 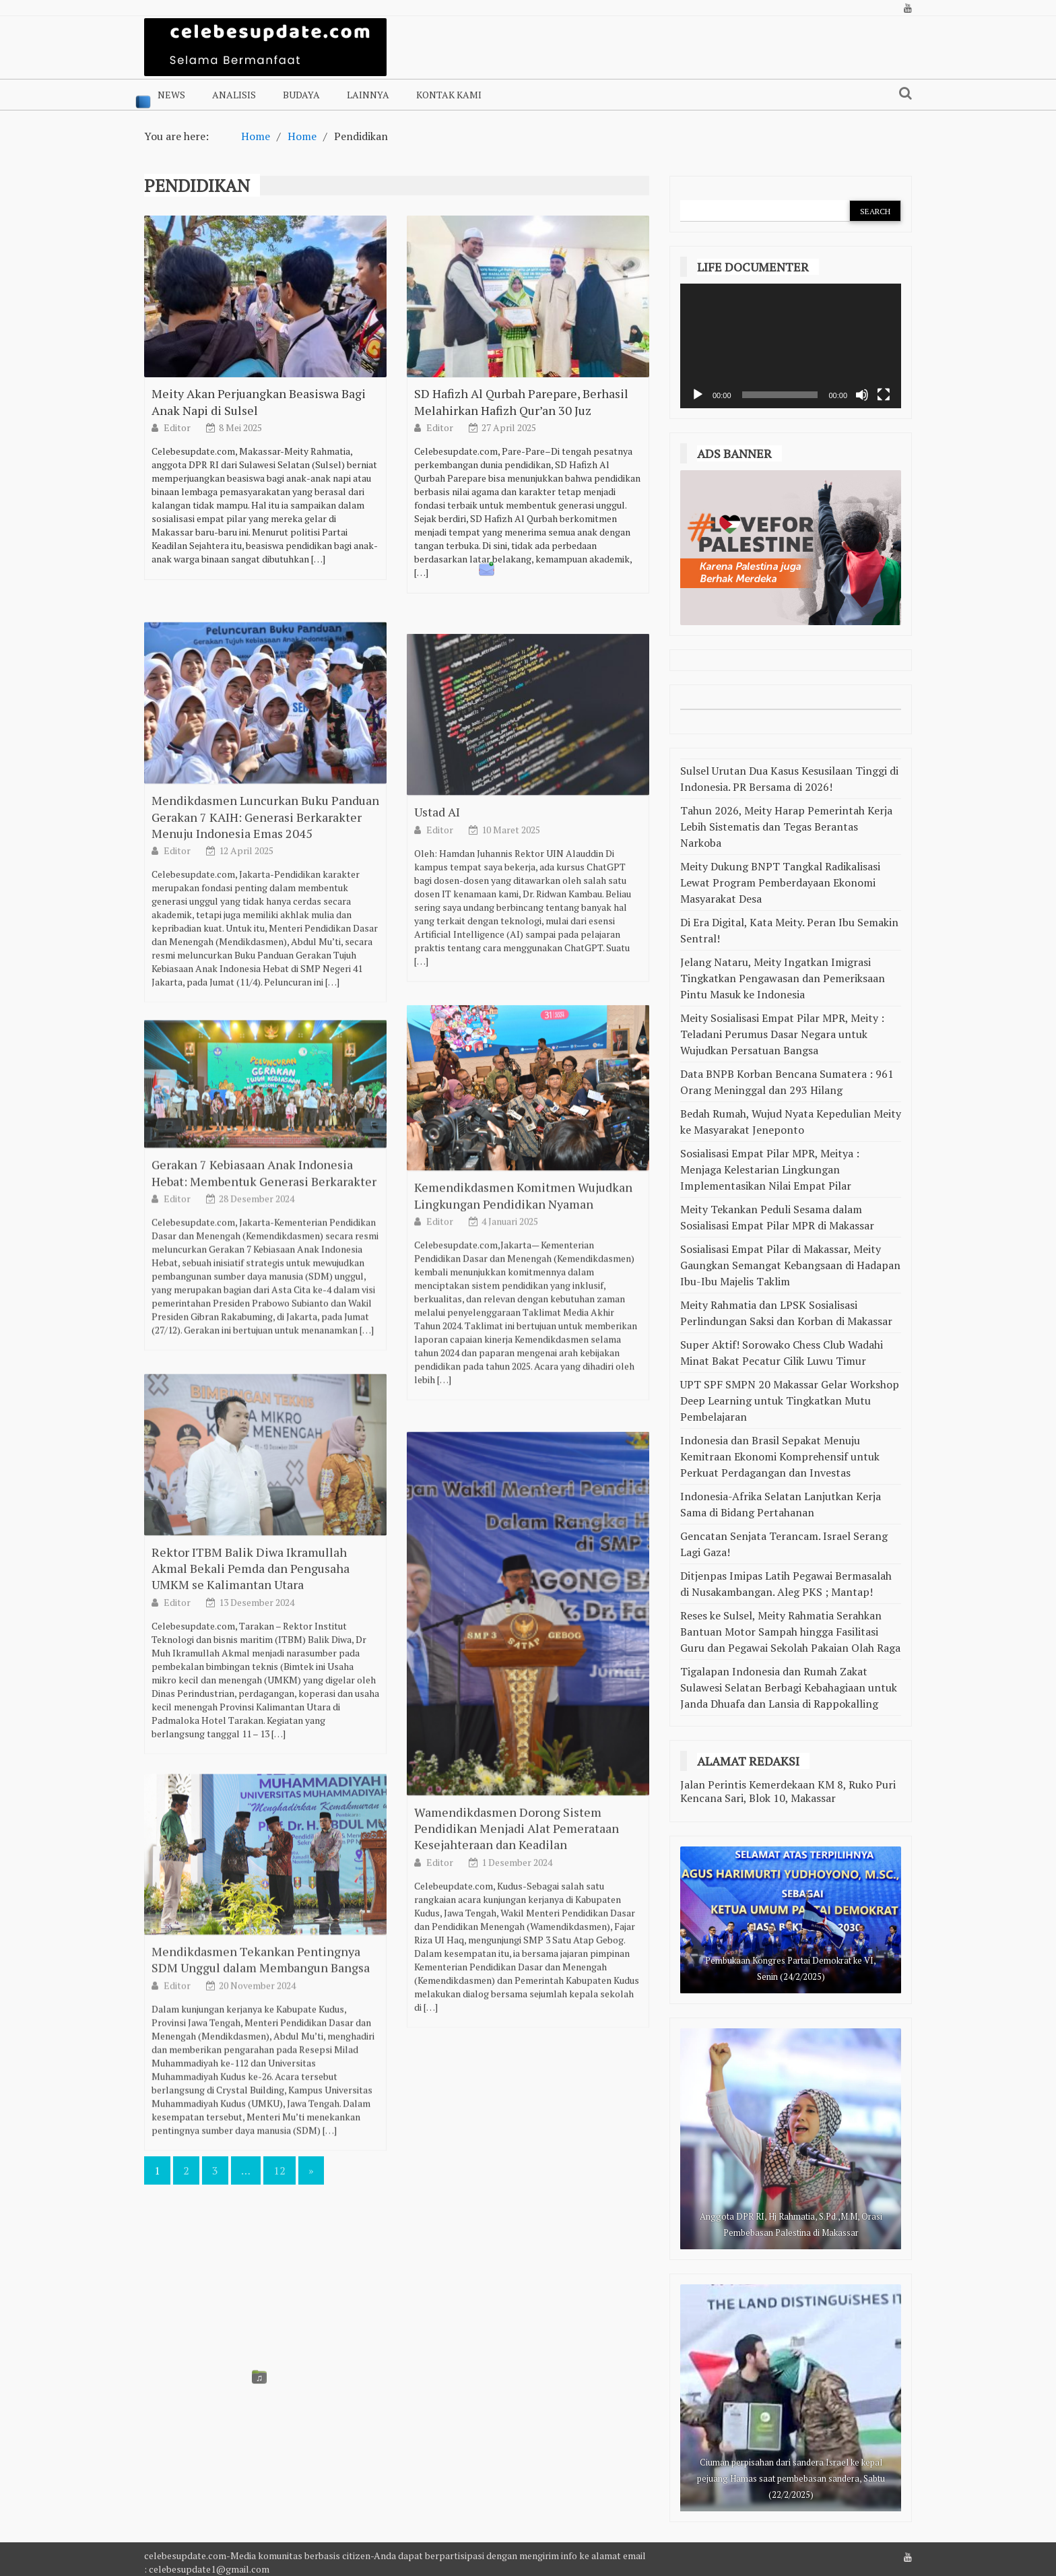 What do you see at coordinates (259, 2377) in the screenshot?
I see `open your music folder` at bounding box center [259, 2377].